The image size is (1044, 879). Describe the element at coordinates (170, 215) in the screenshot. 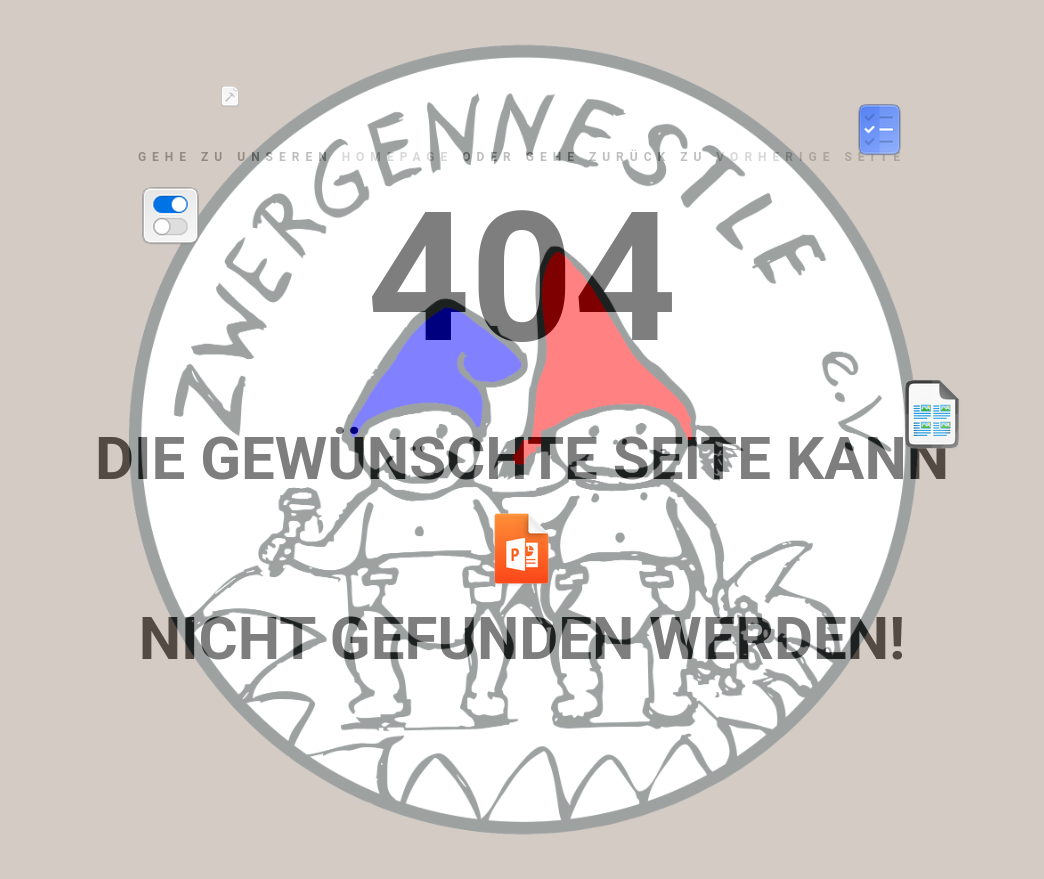

I see `open system settings or preferences` at that location.